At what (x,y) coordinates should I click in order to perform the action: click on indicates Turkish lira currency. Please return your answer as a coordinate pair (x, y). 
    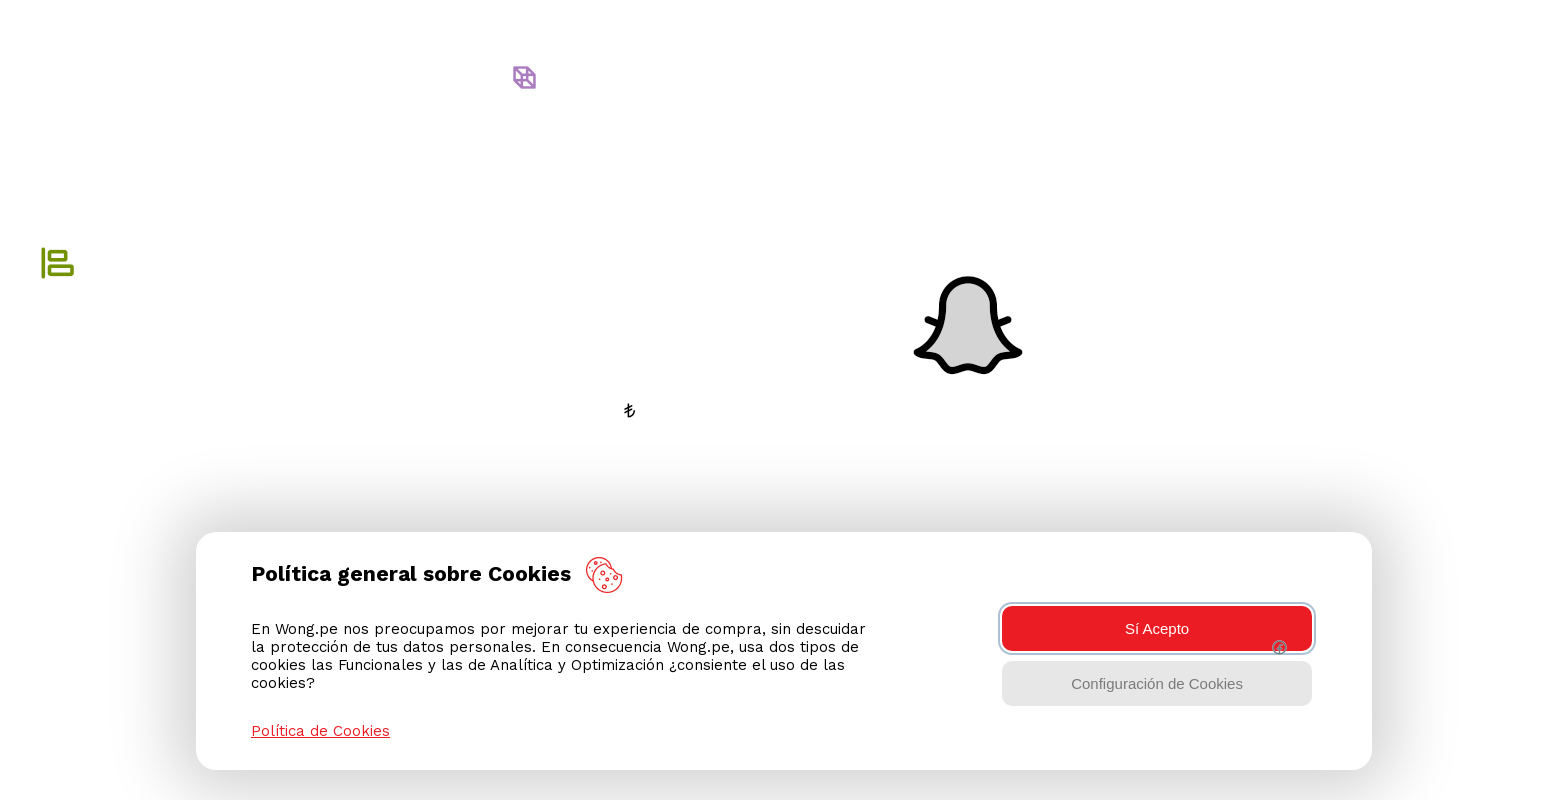
    Looking at the image, I should click on (630, 410).